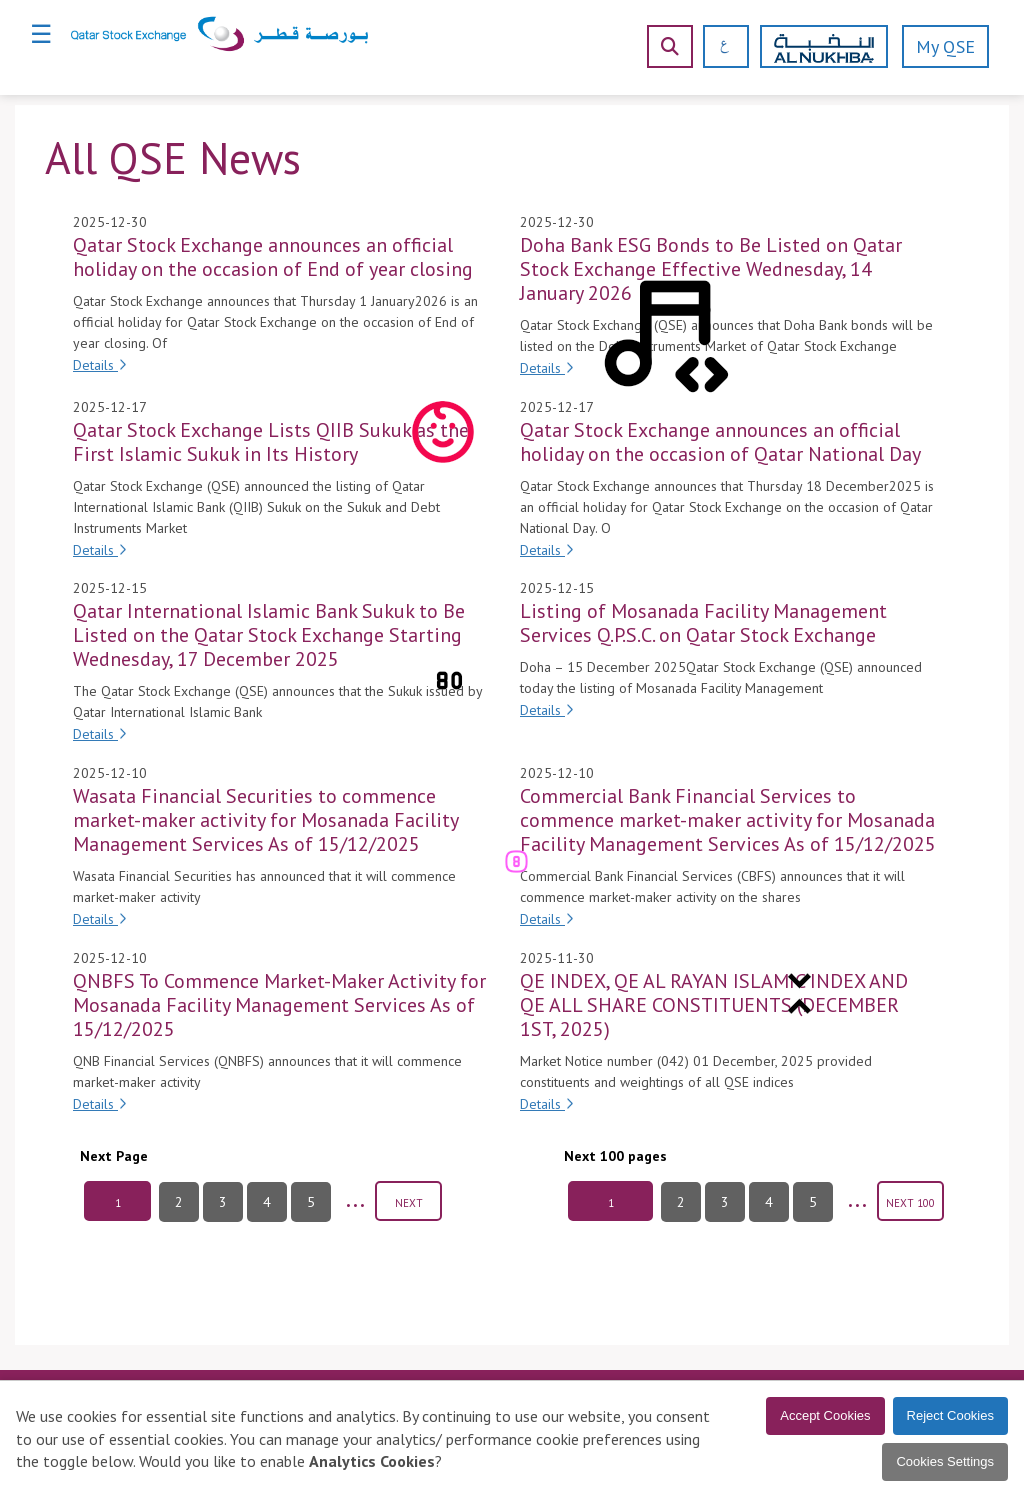 This screenshot has width=1024, height=1497. What do you see at coordinates (443, 432) in the screenshot?
I see `indicates child-friendly or kids mode` at bounding box center [443, 432].